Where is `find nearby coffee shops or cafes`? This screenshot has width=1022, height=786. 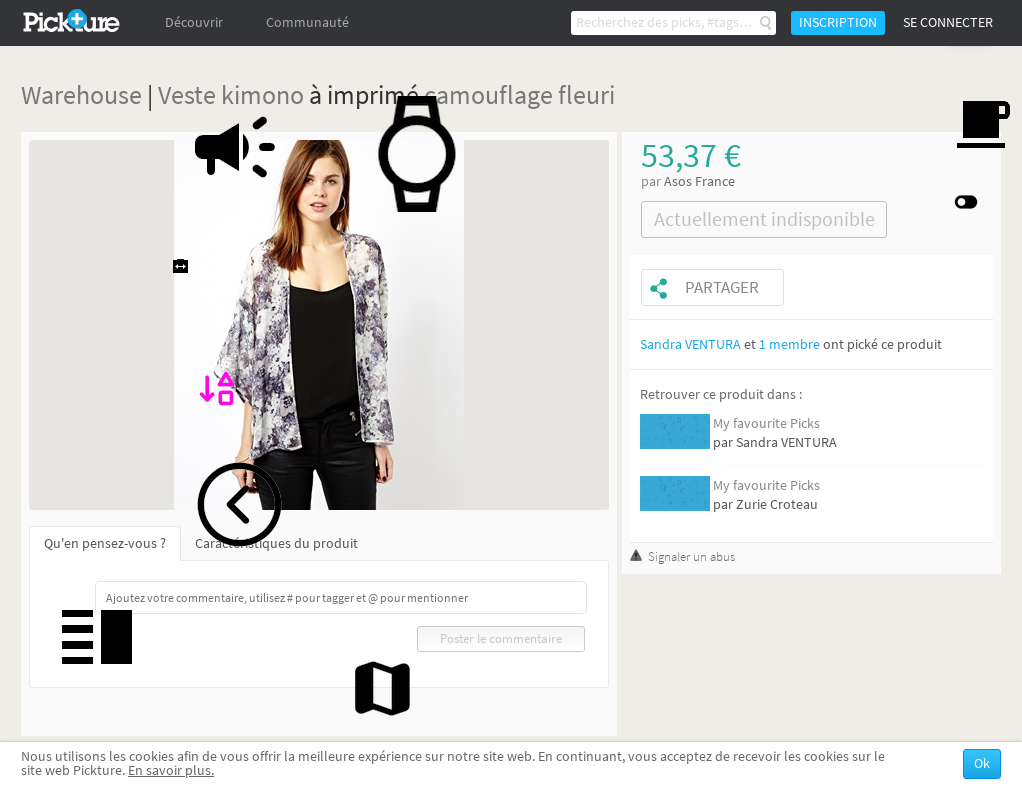
find nearby coffee shops or cafes is located at coordinates (983, 124).